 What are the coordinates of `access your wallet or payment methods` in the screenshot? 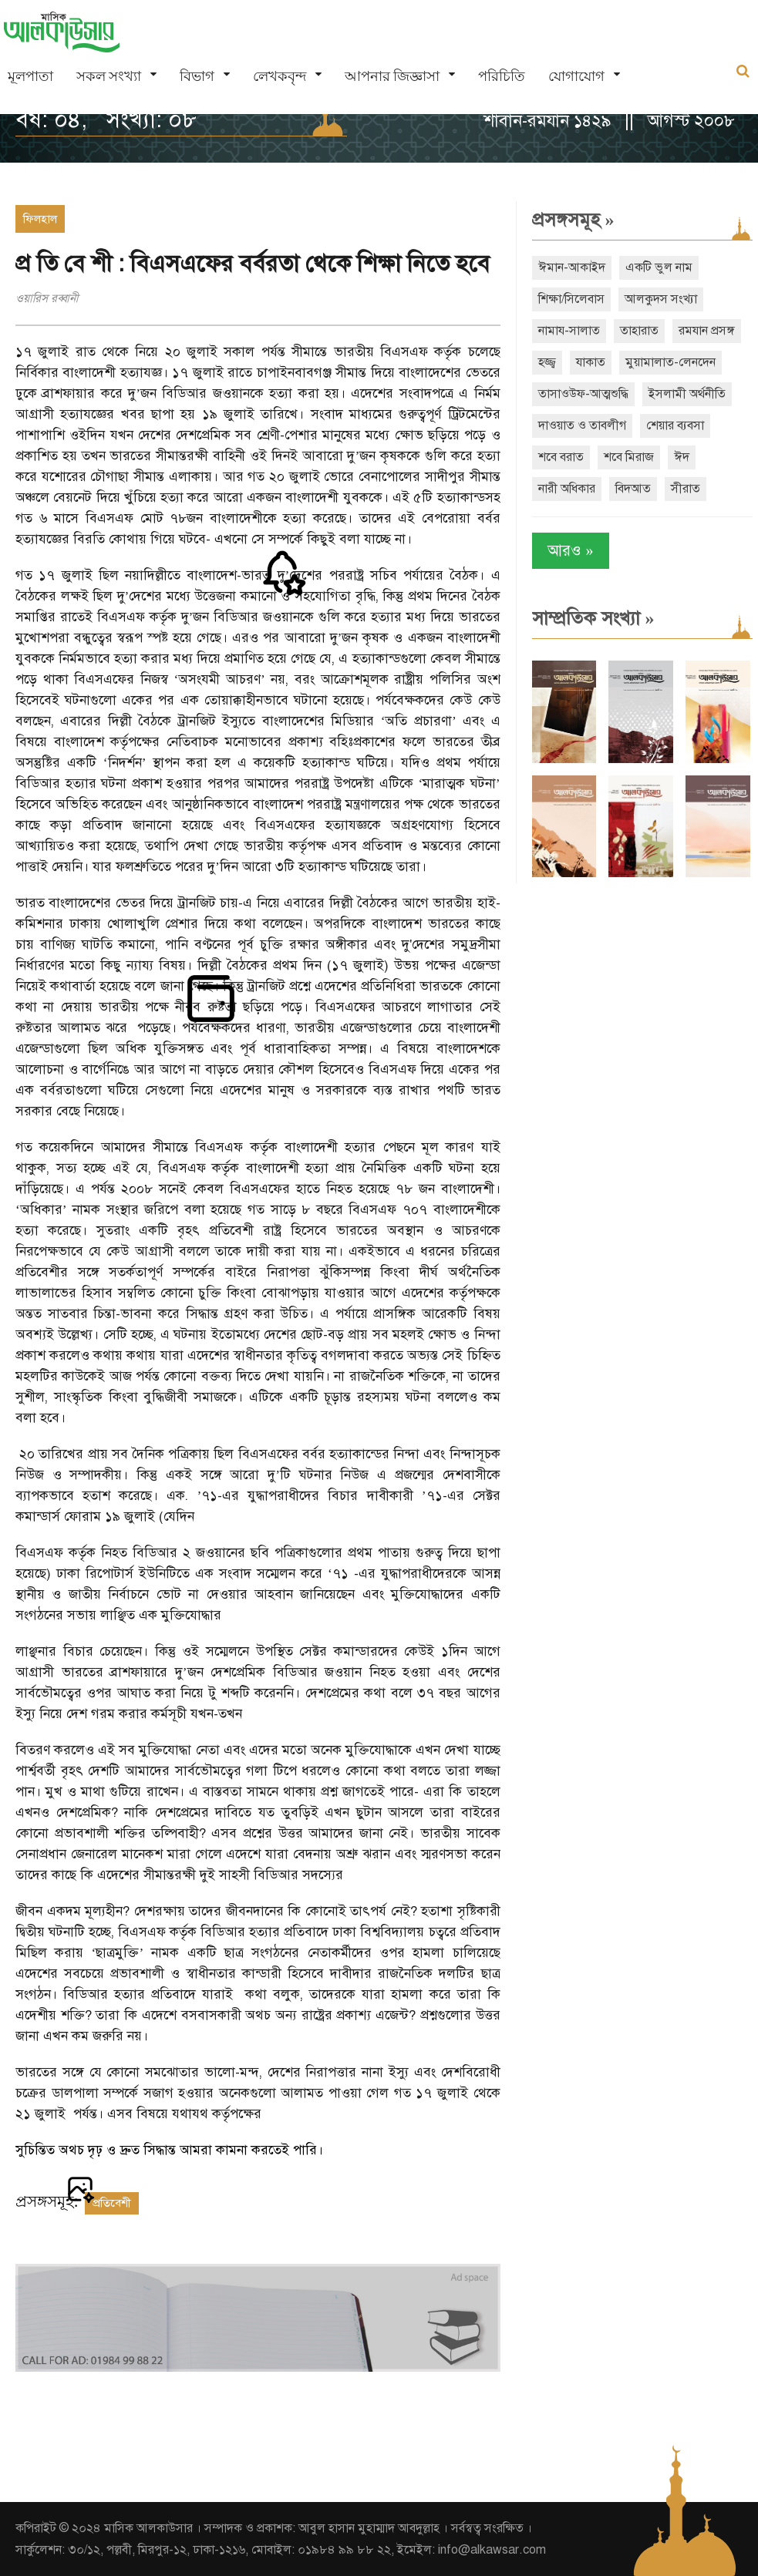 It's located at (211, 998).